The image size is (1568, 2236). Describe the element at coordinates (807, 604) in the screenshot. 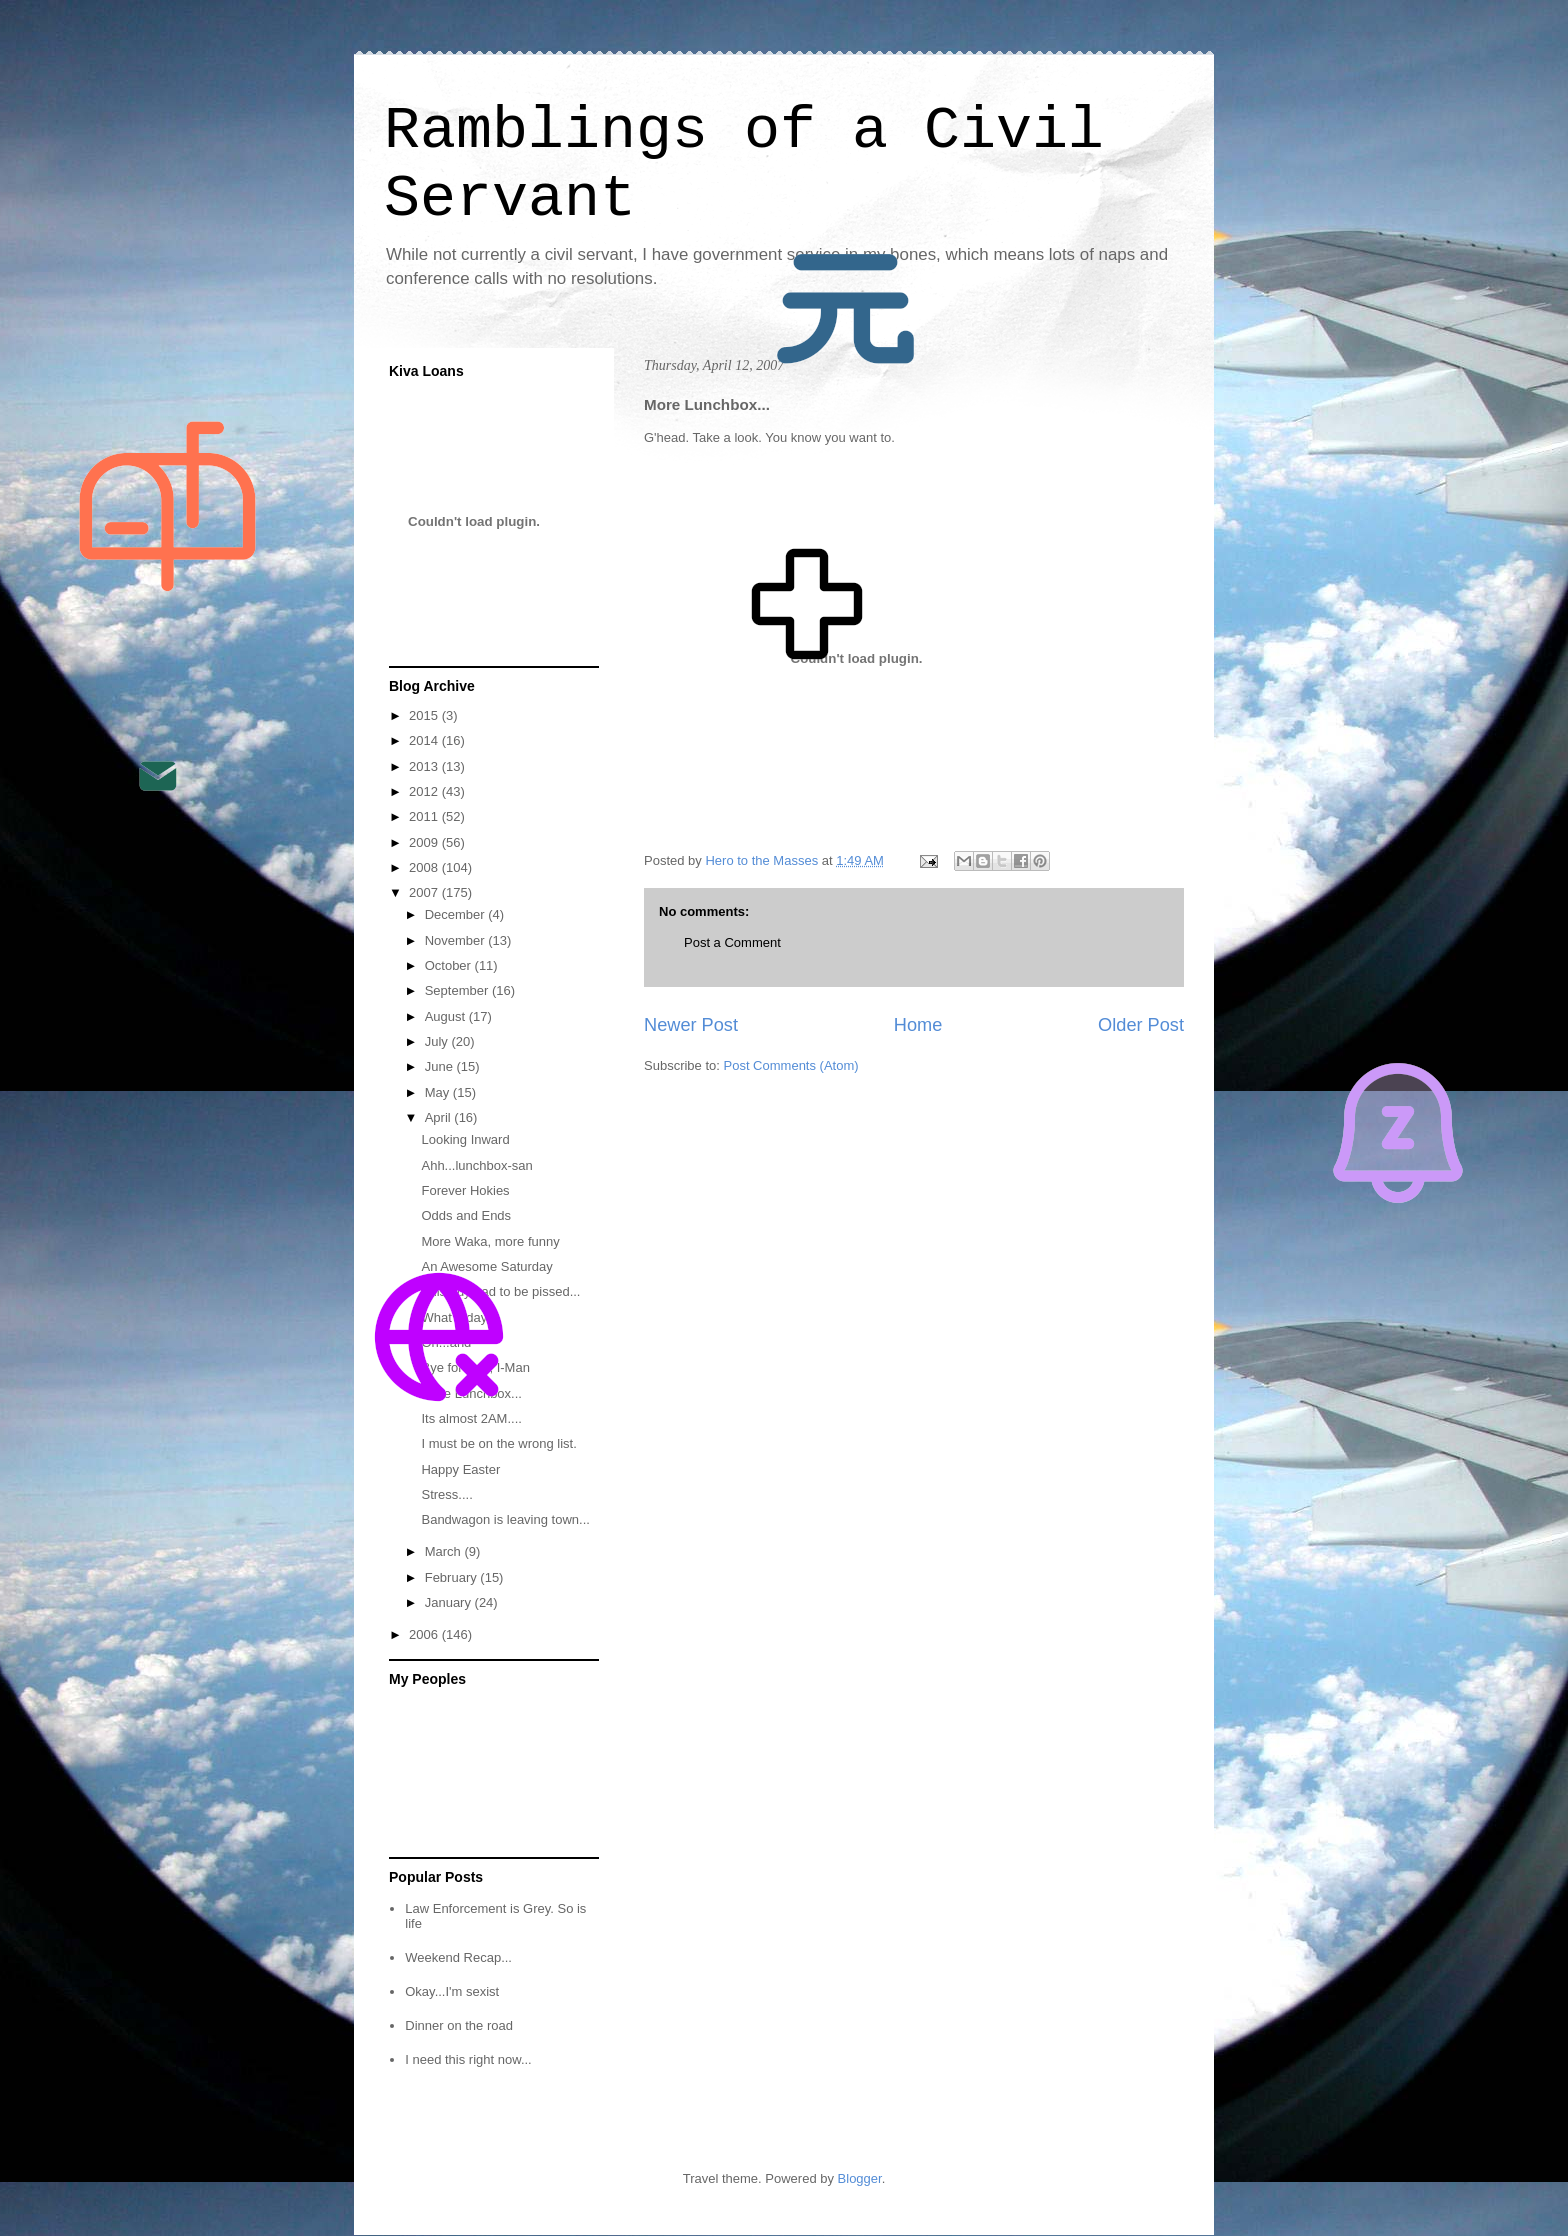

I see `access health or medical information` at that location.